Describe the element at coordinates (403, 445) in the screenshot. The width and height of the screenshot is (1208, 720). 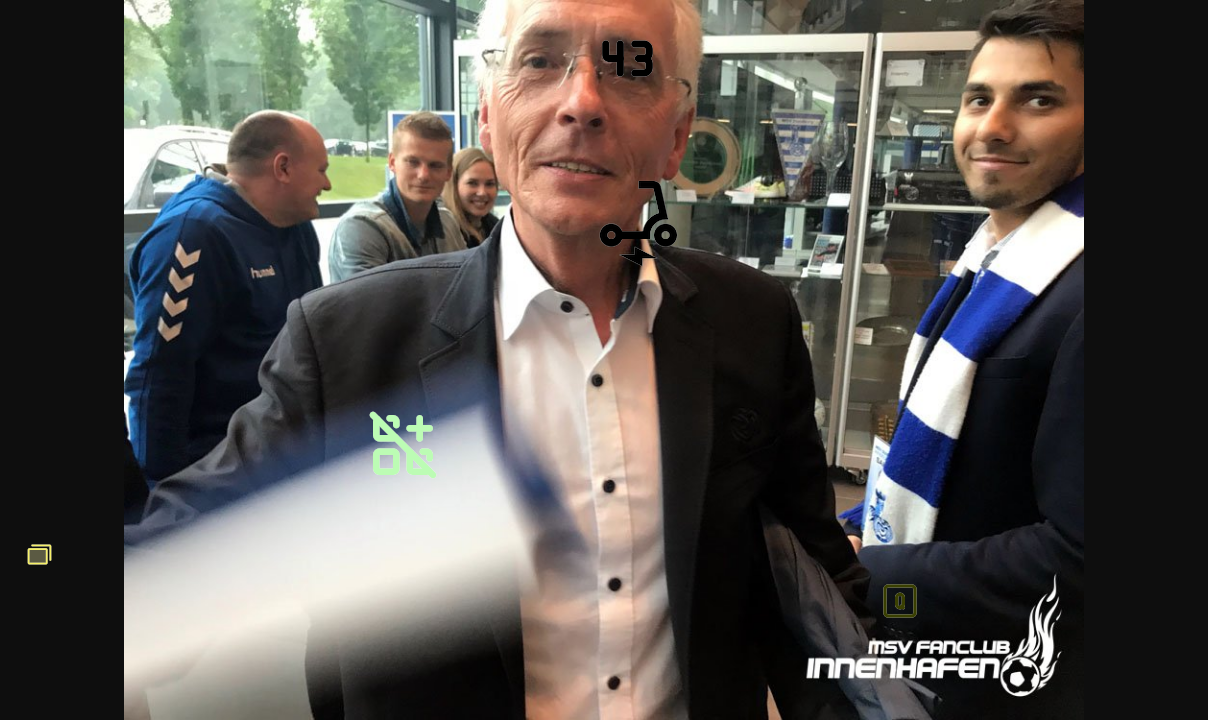
I see `apps or widgets are disabled` at that location.